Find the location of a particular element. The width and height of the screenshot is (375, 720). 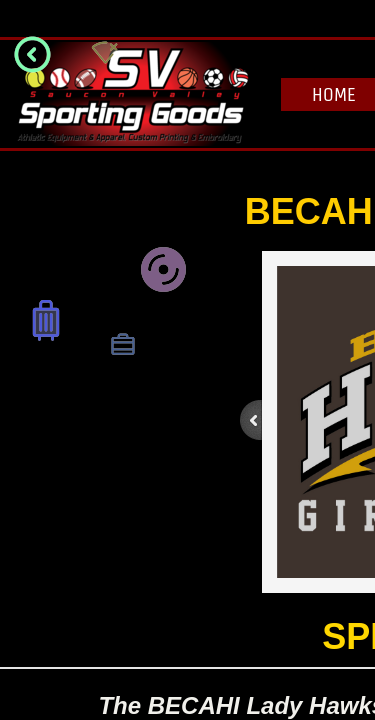

play music or audio content is located at coordinates (163, 269).